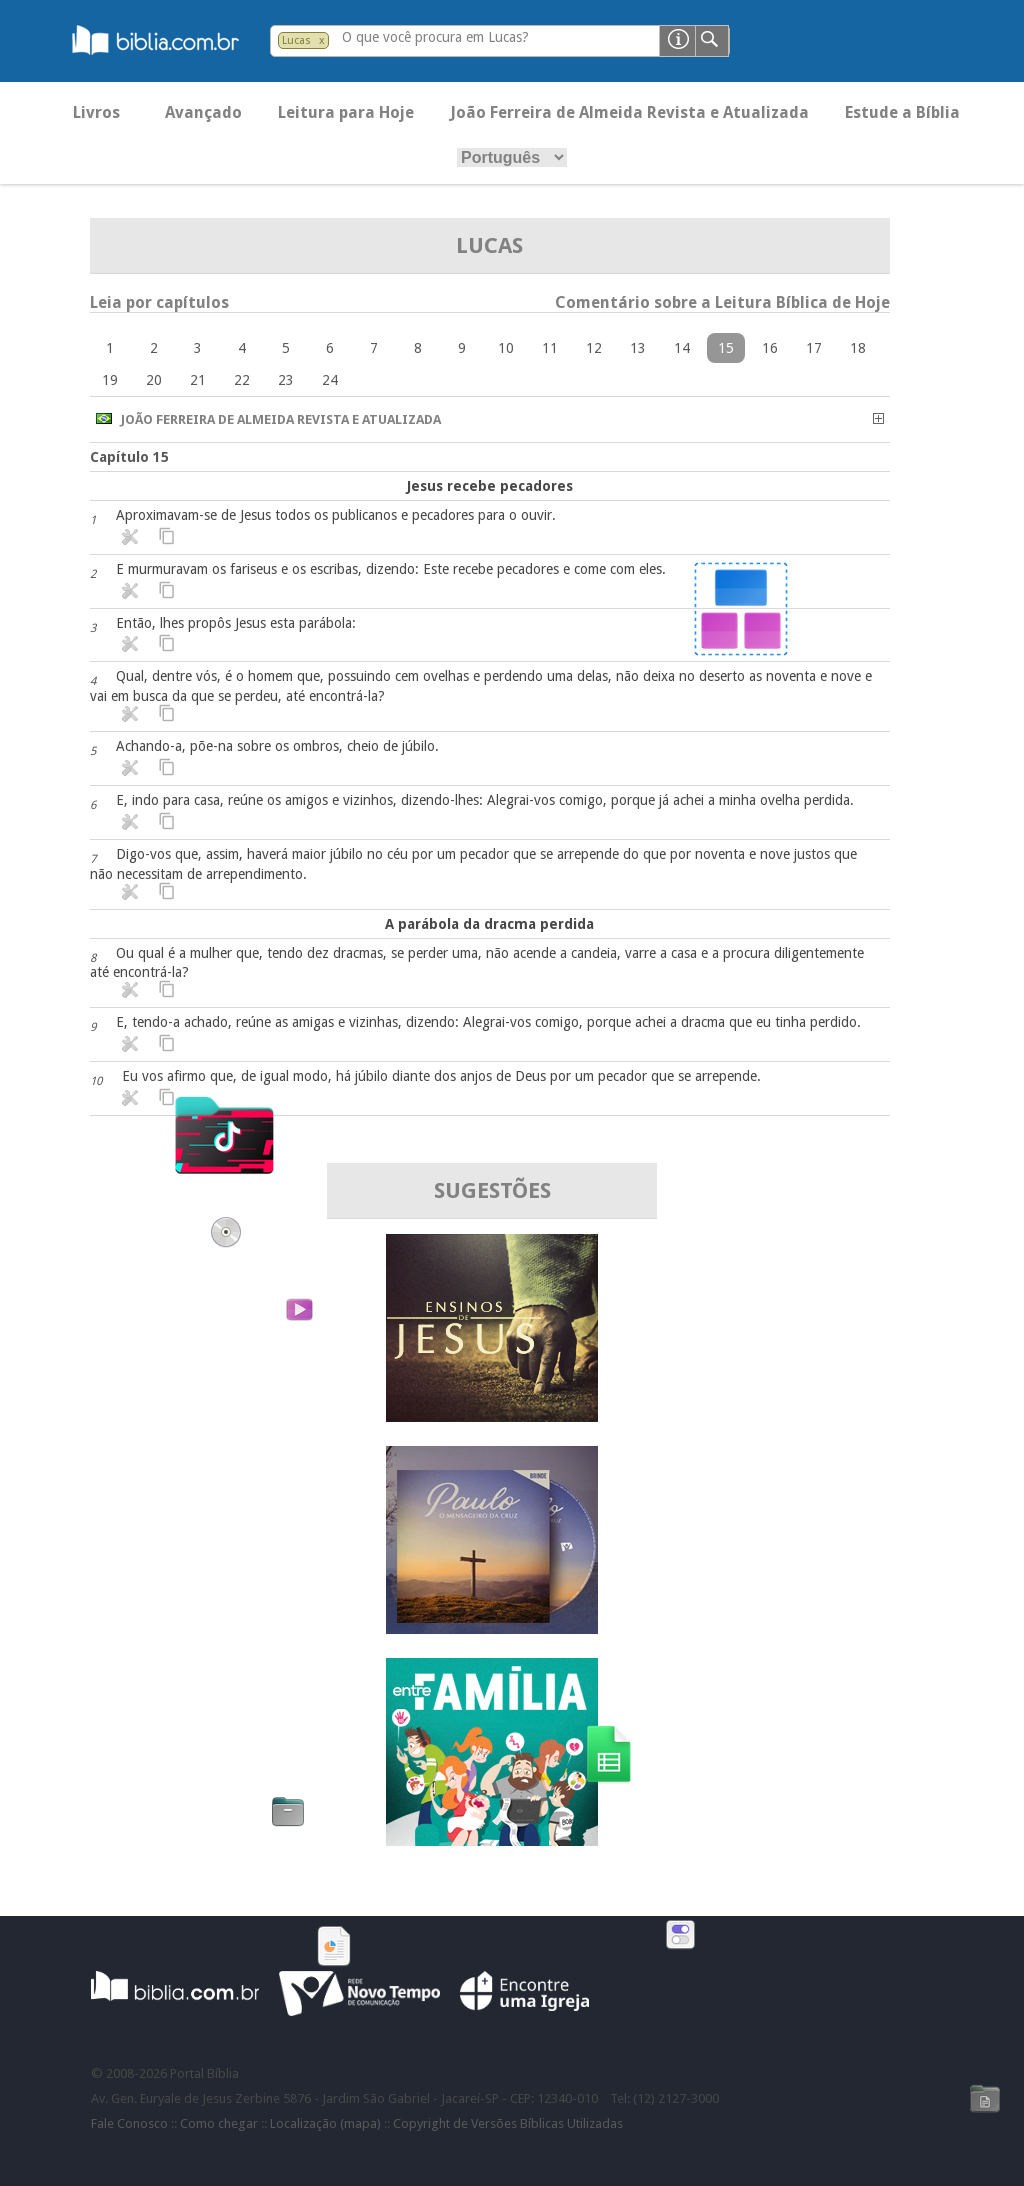 The image size is (1024, 2186). I want to click on select all items in the current view, so click(741, 609).